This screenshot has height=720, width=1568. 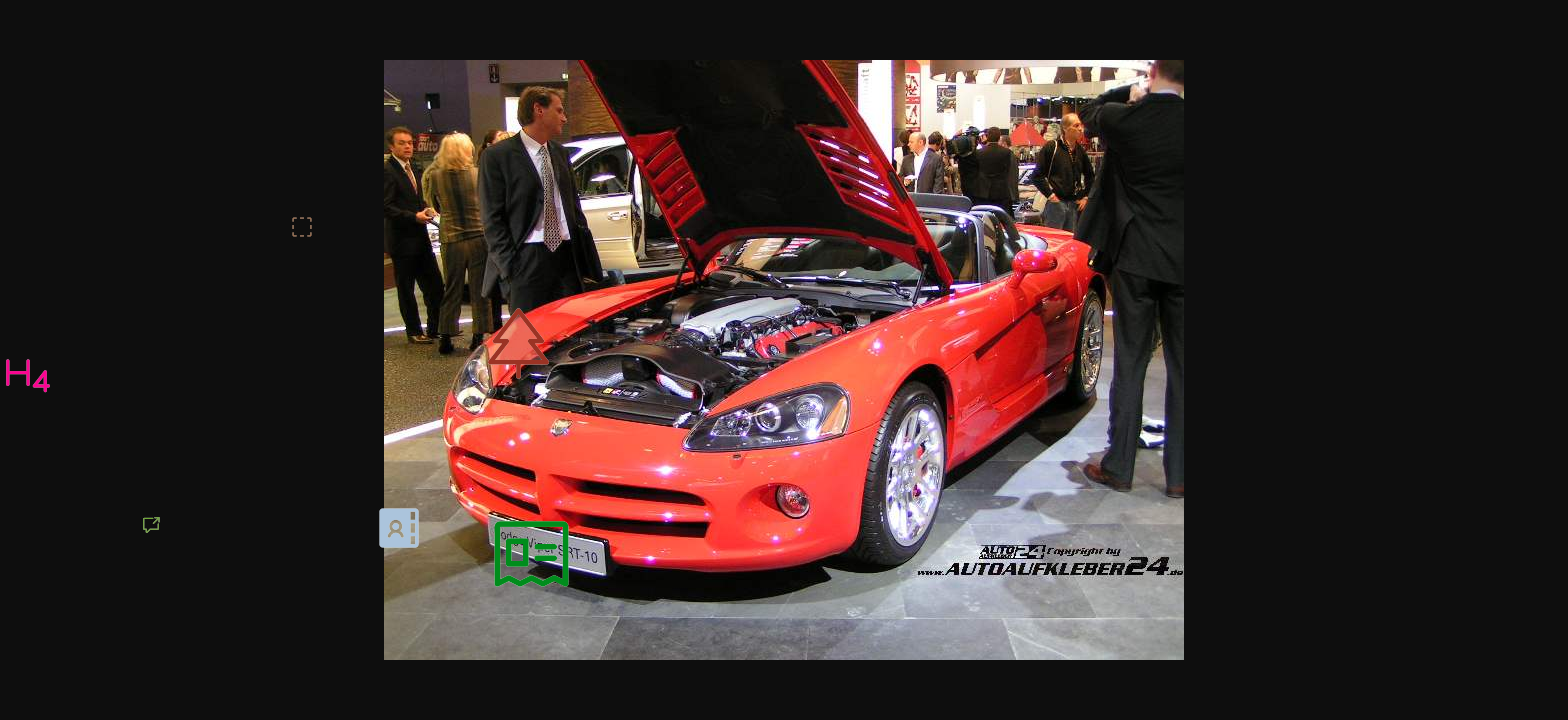 I want to click on view news or article clippings, so click(x=531, y=552).